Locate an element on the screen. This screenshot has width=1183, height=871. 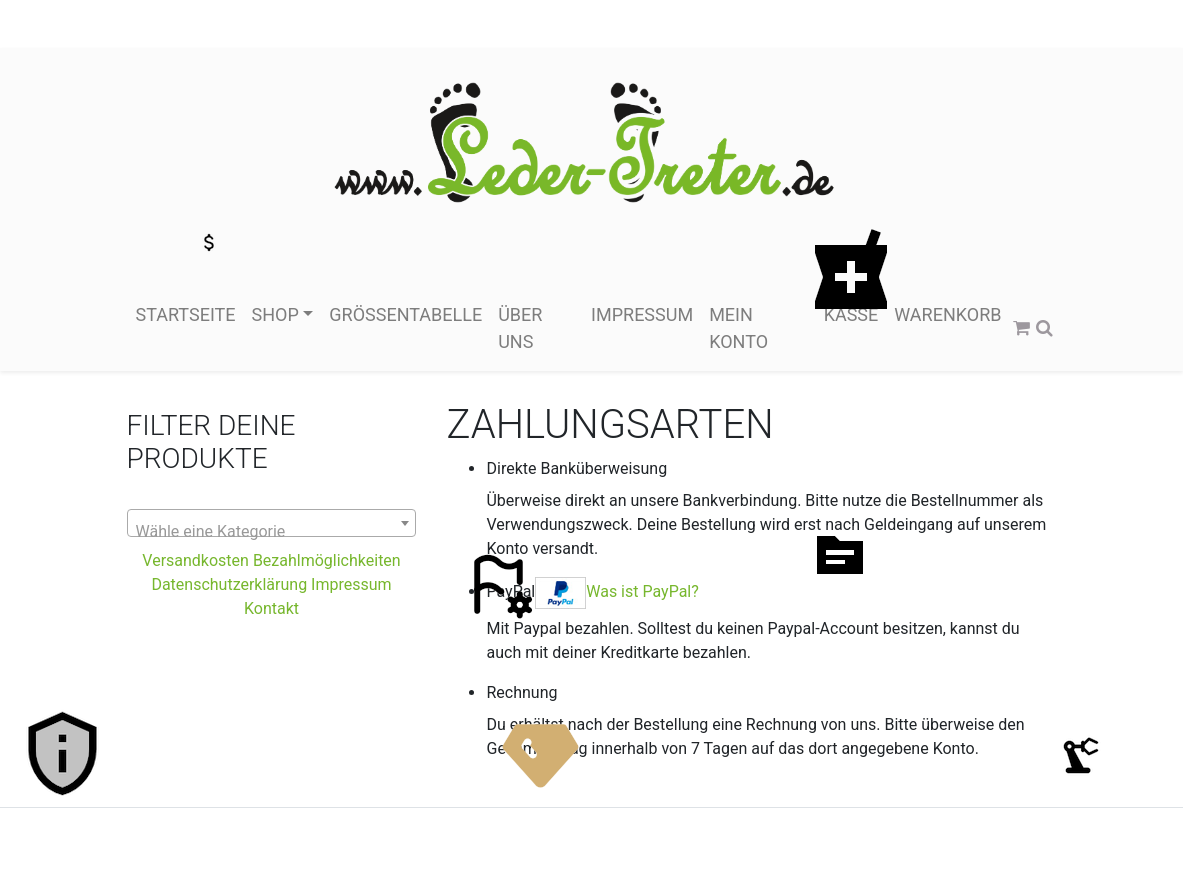
configure flag or milestone settings is located at coordinates (498, 583).